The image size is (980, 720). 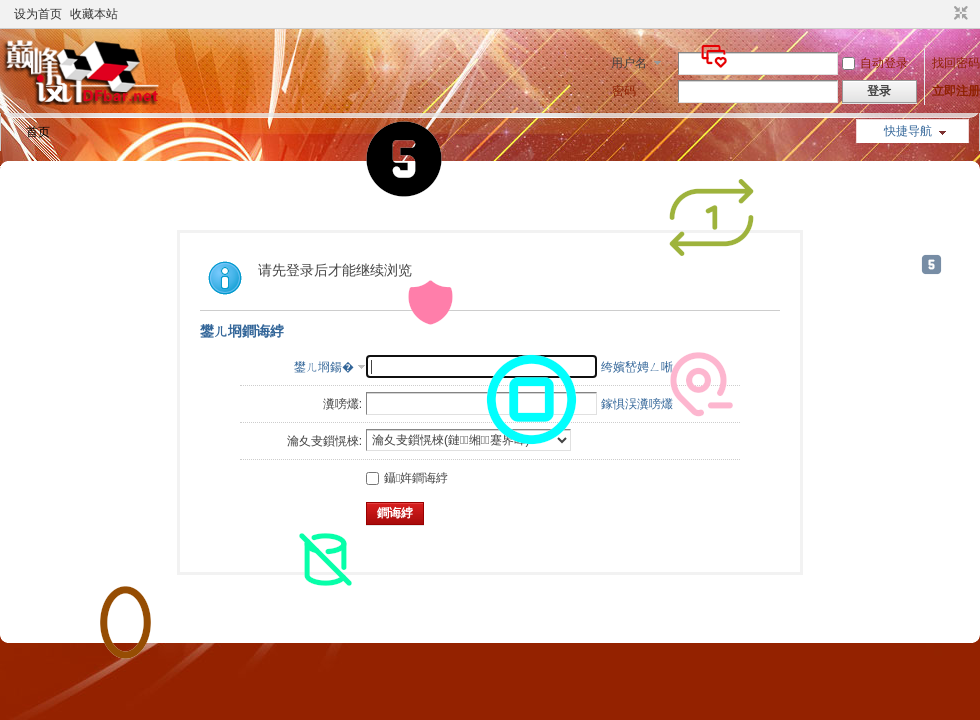 I want to click on draw or insert an oval shape, so click(x=125, y=622).